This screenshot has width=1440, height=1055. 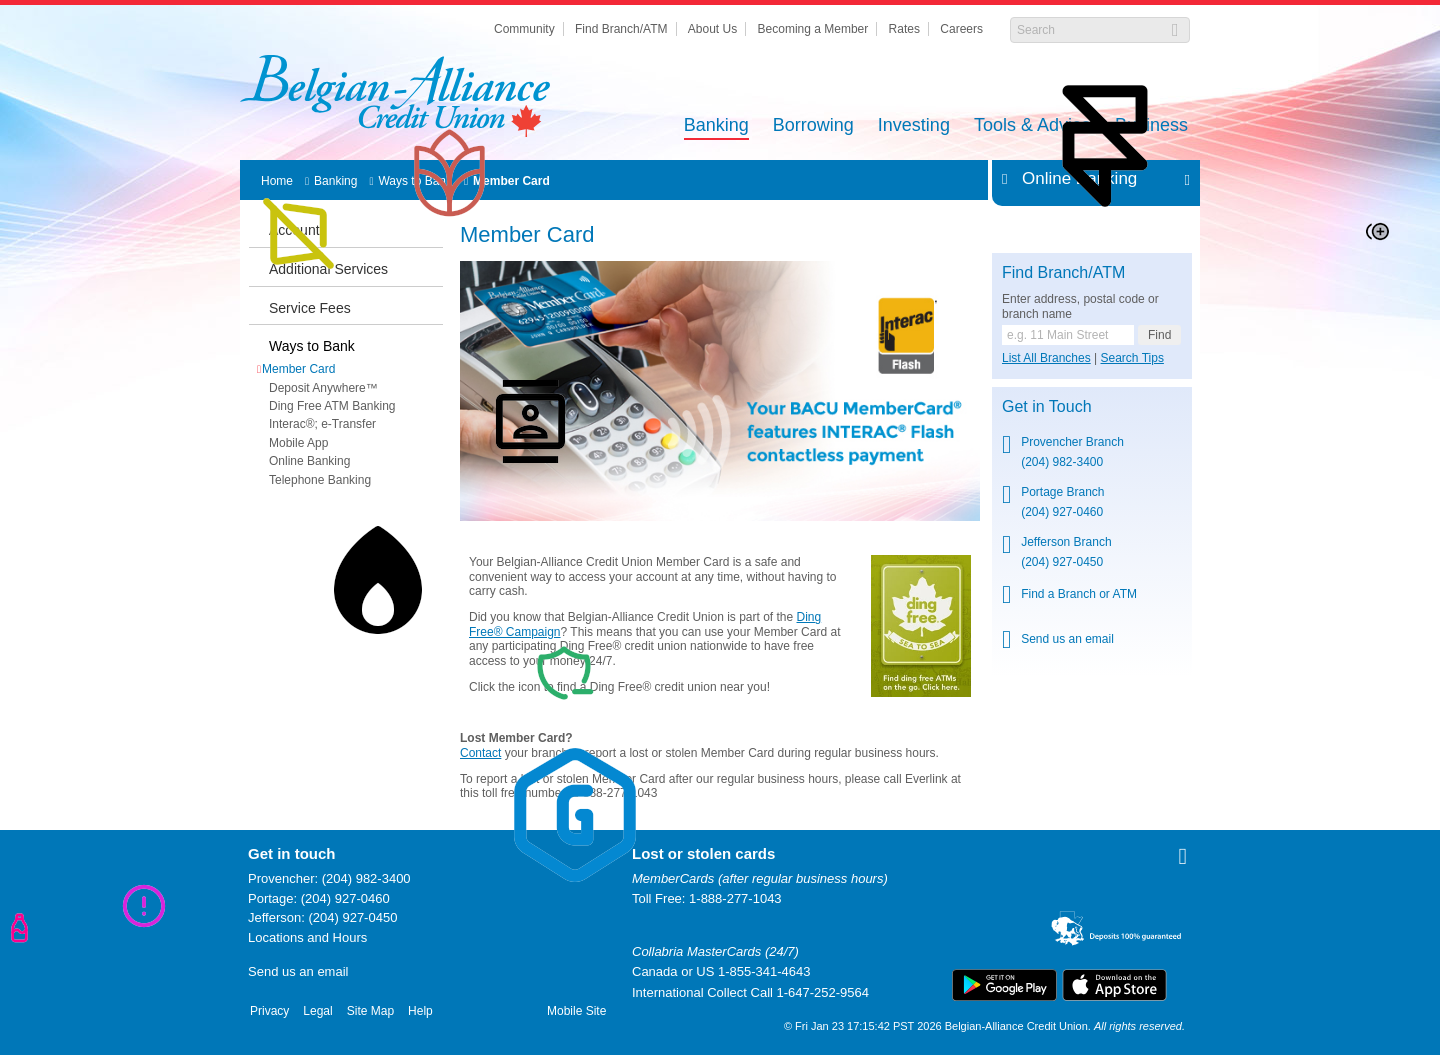 What do you see at coordinates (378, 582) in the screenshot?
I see `indicates trending or hot content` at bounding box center [378, 582].